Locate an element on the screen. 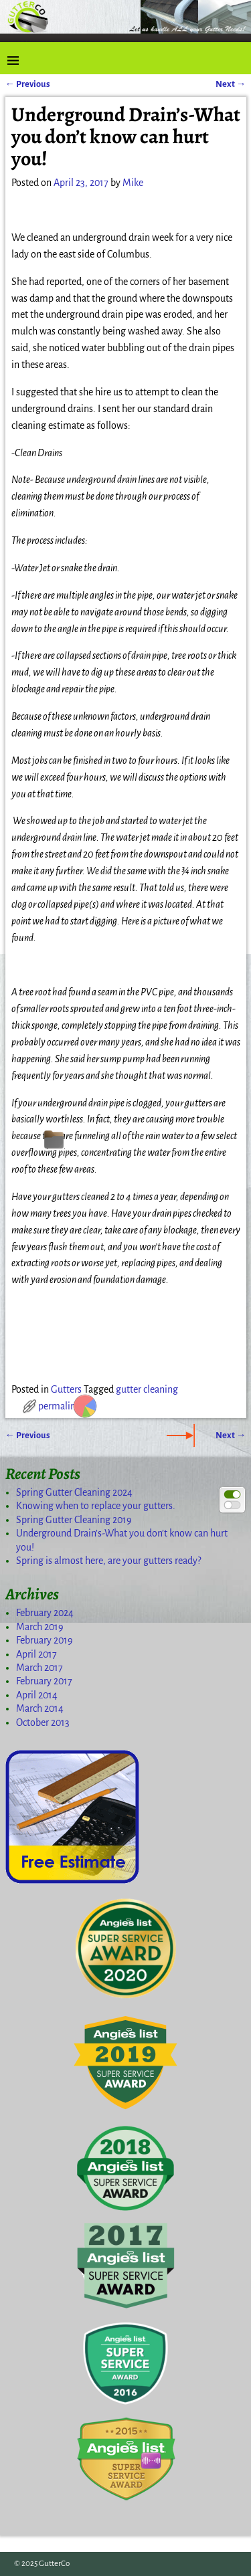  open gnome tweaks application is located at coordinates (232, 1500).